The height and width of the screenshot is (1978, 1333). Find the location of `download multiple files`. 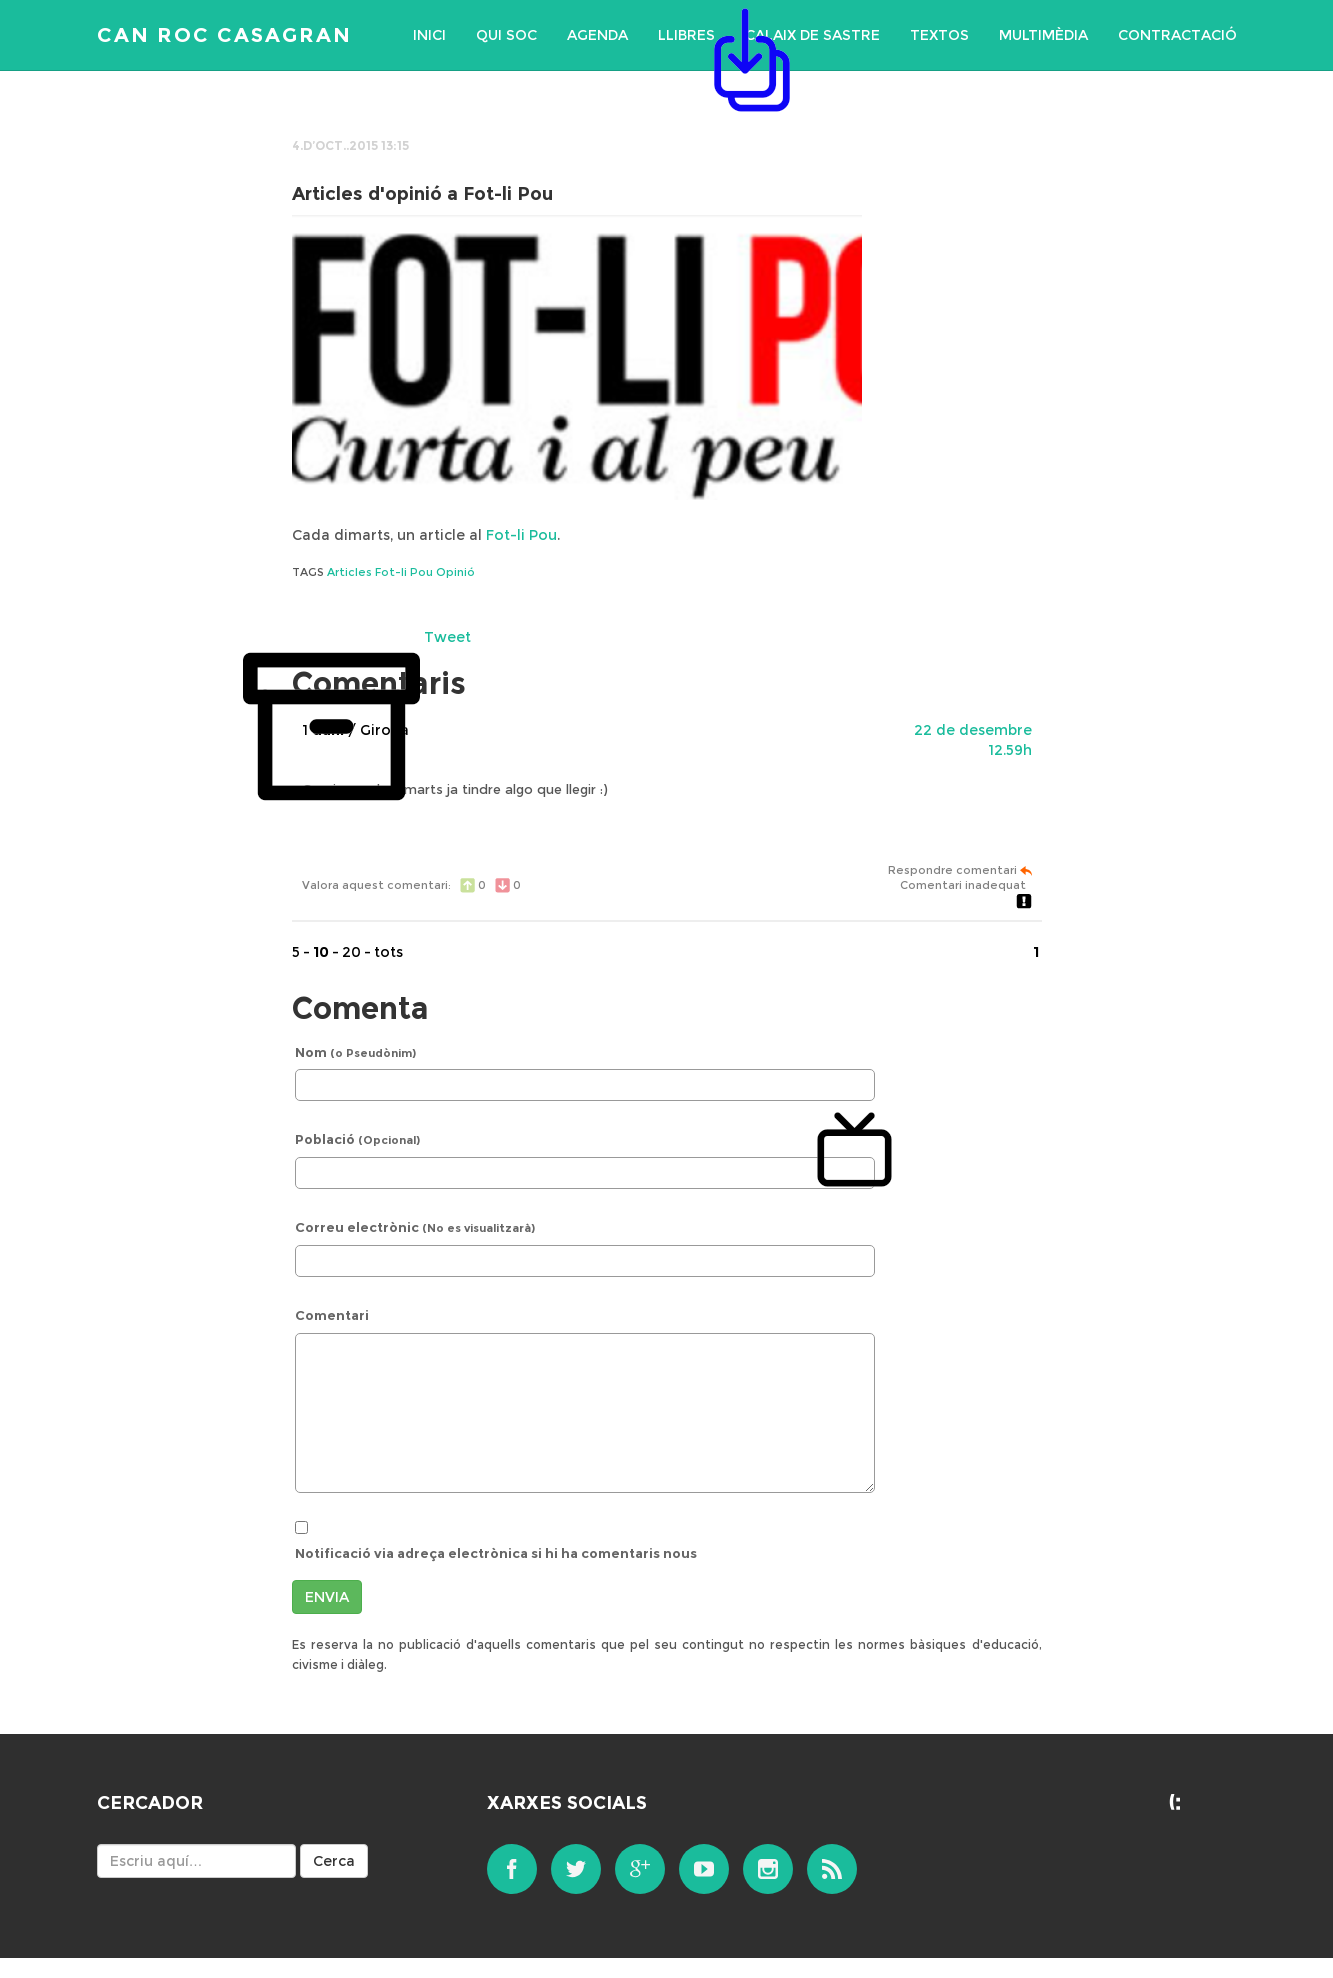

download multiple files is located at coordinates (752, 60).